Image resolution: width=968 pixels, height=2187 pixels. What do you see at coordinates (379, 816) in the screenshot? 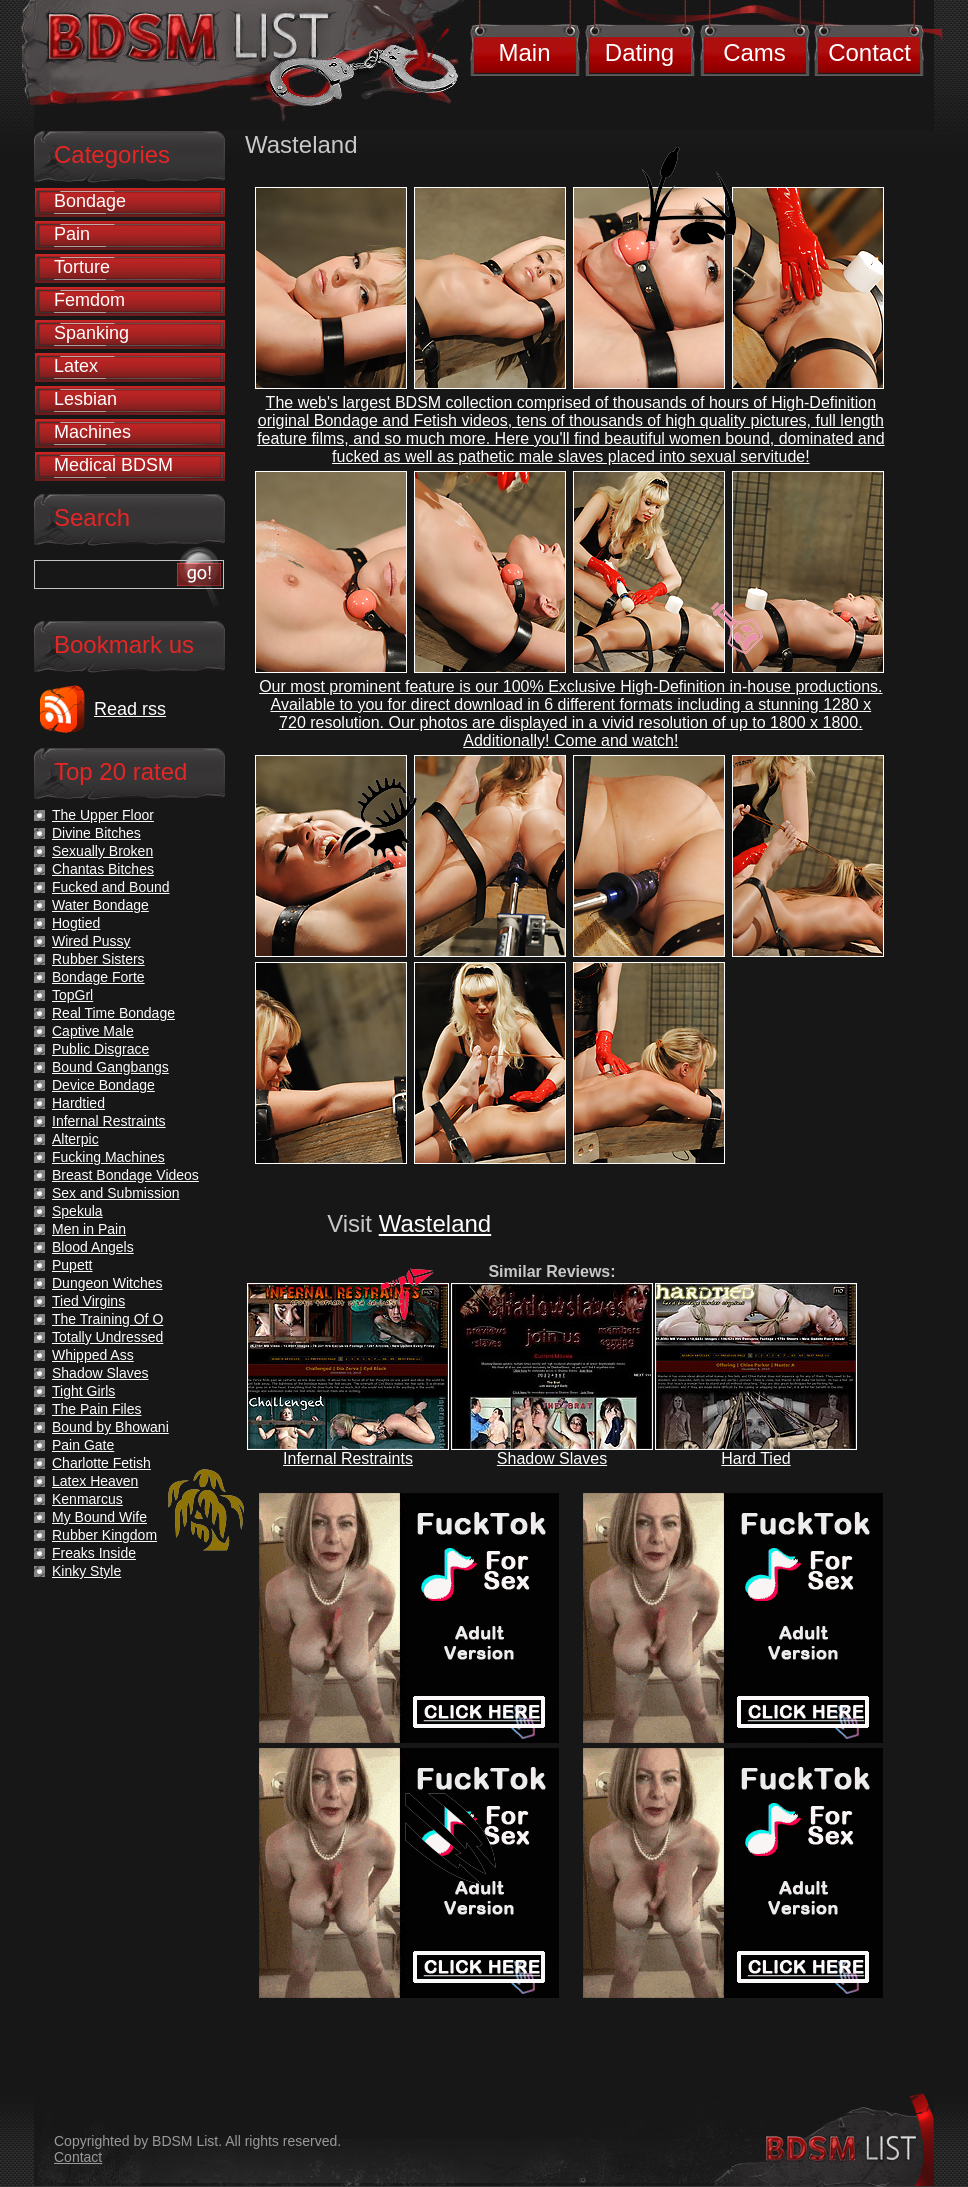
I see `venus flytrap plant icon for a nature or botany game` at bounding box center [379, 816].